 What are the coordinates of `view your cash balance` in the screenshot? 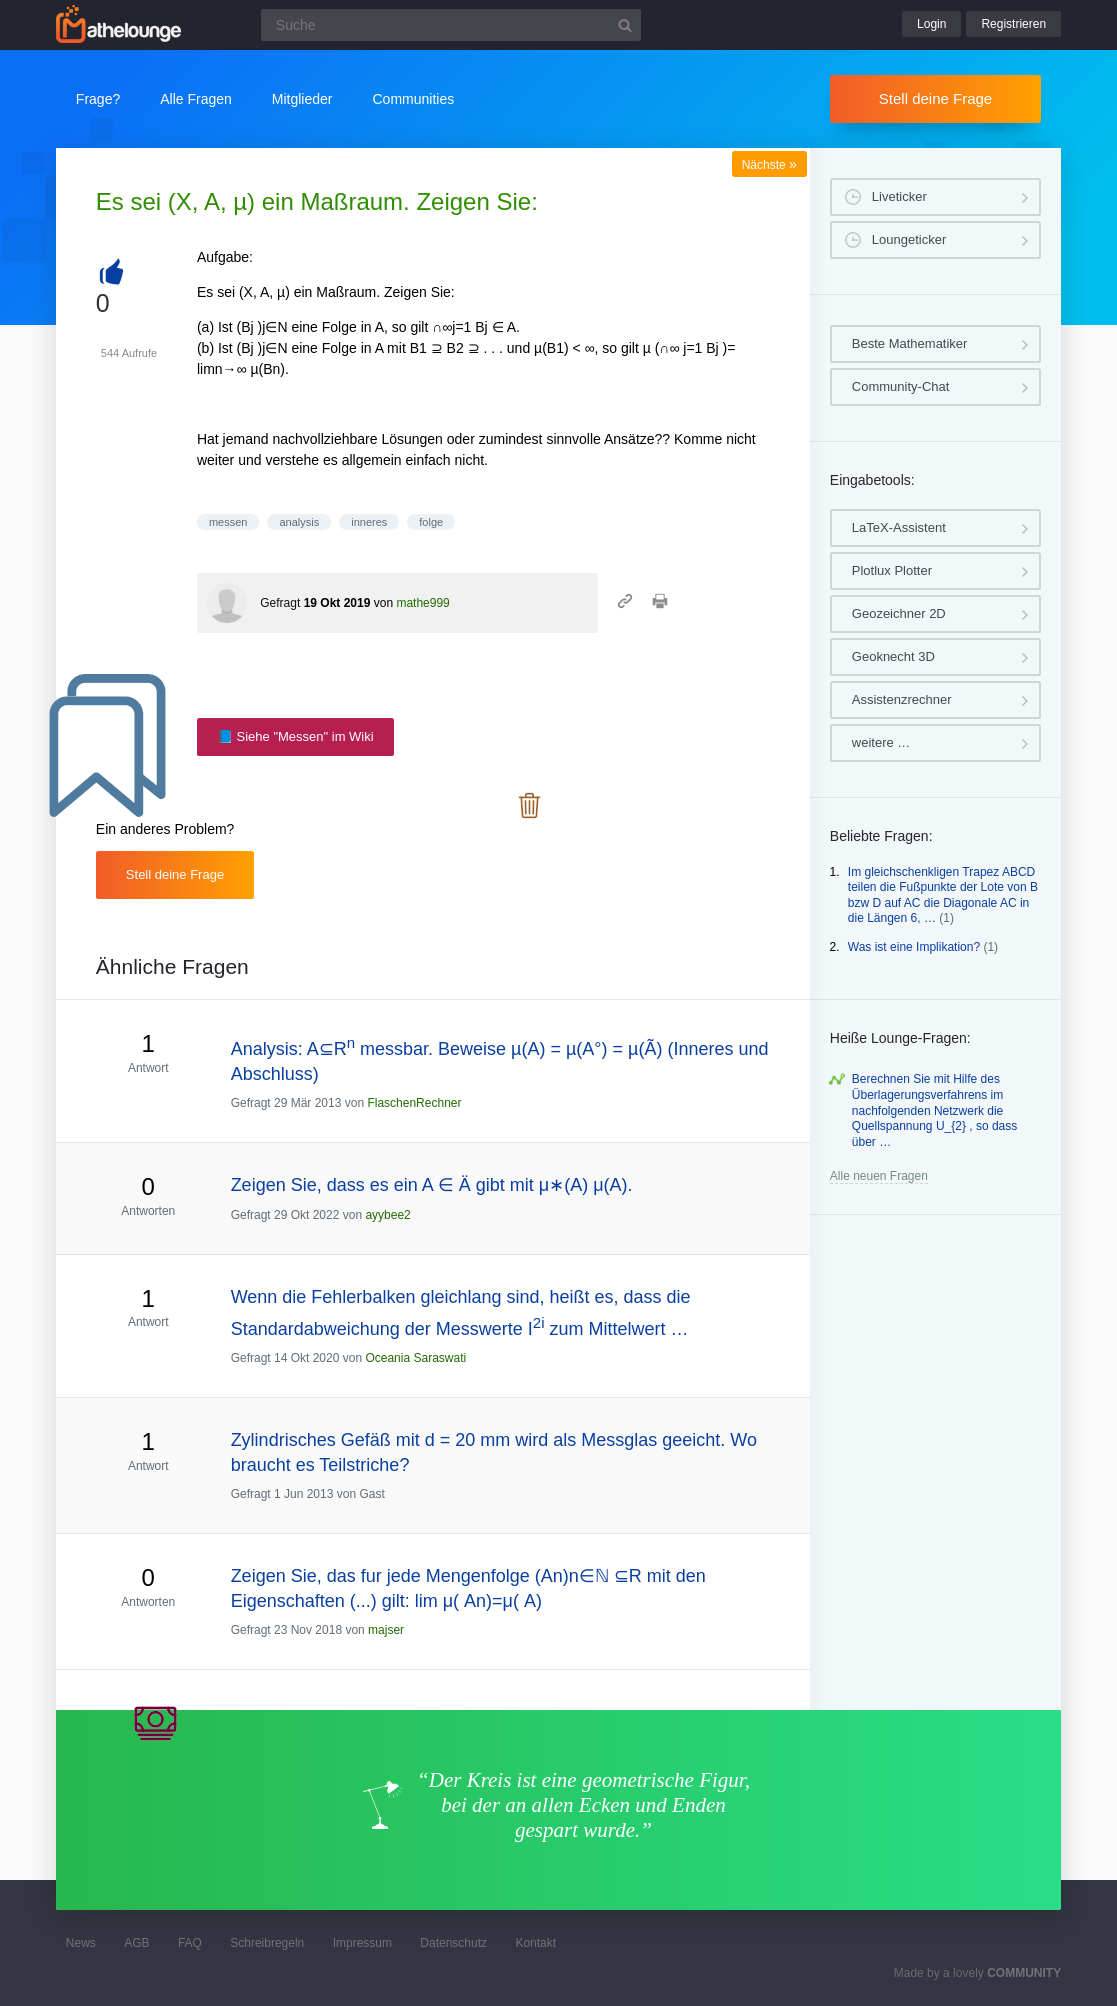 It's located at (155, 1723).